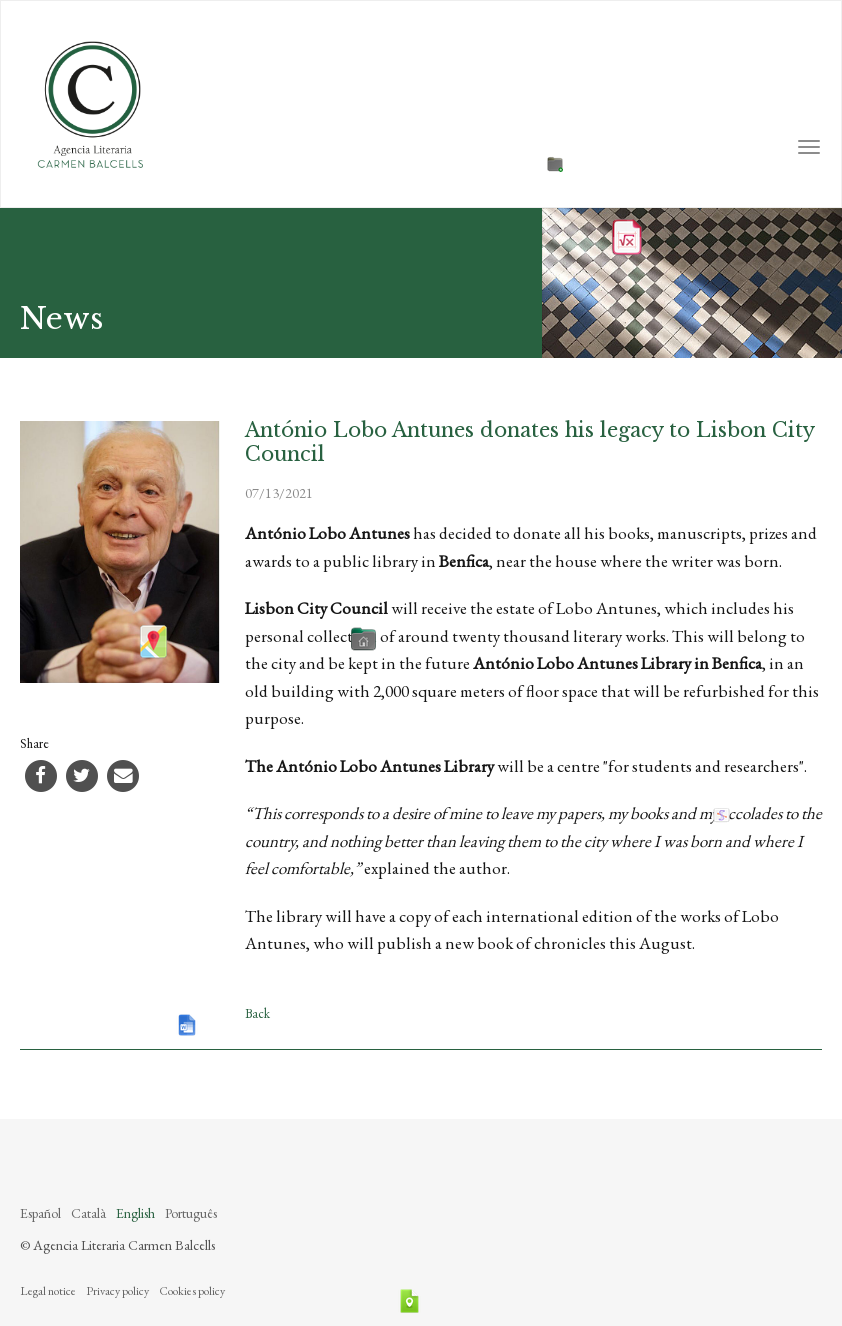 This screenshot has width=842, height=1326. What do you see at coordinates (721, 814) in the screenshot?
I see `compressed SVG image file` at bounding box center [721, 814].